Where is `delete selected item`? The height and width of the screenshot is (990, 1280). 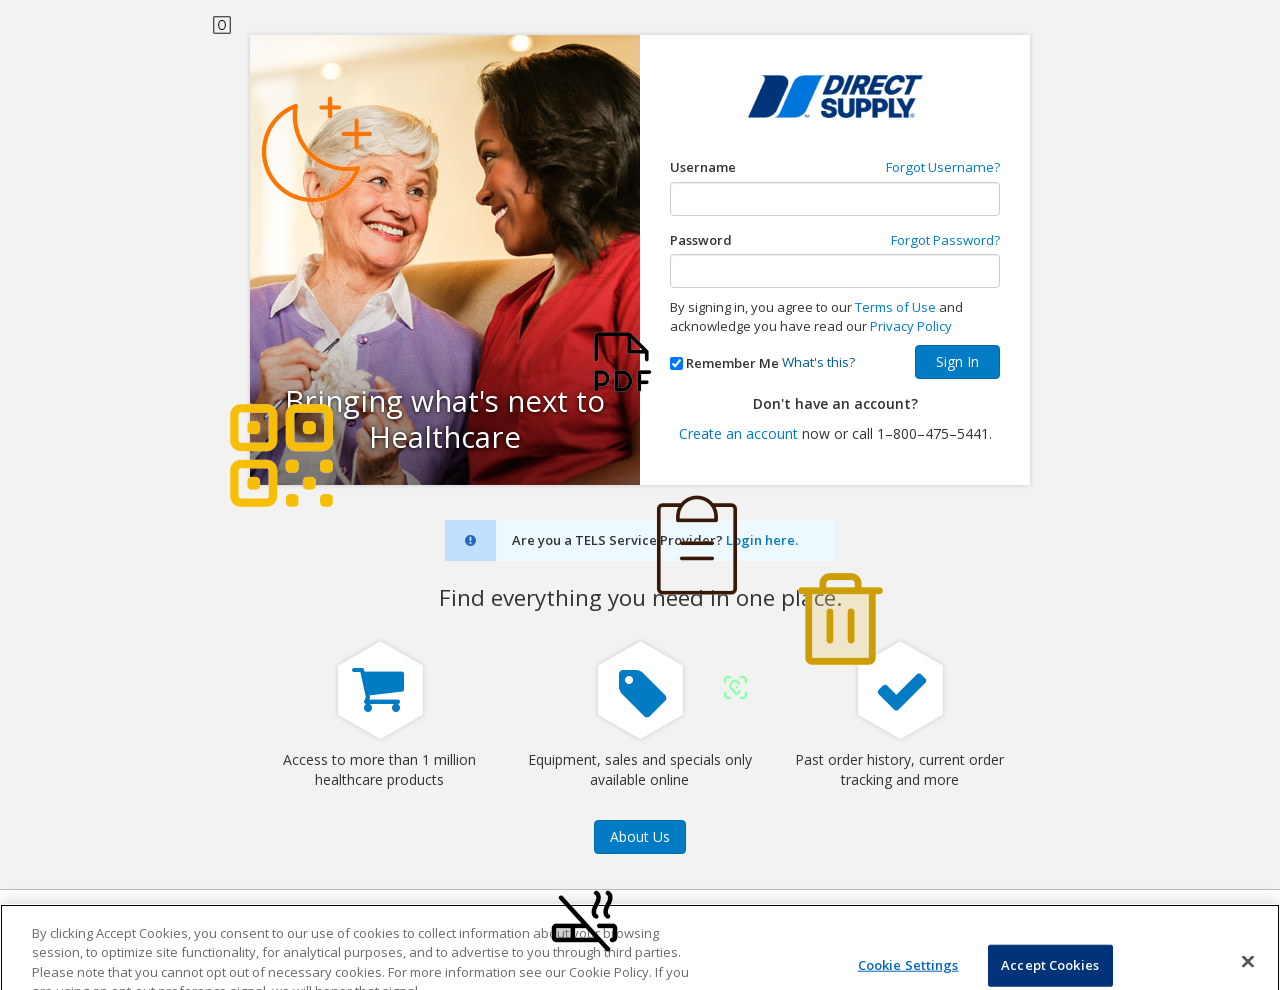 delete selected item is located at coordinates (840, 622).